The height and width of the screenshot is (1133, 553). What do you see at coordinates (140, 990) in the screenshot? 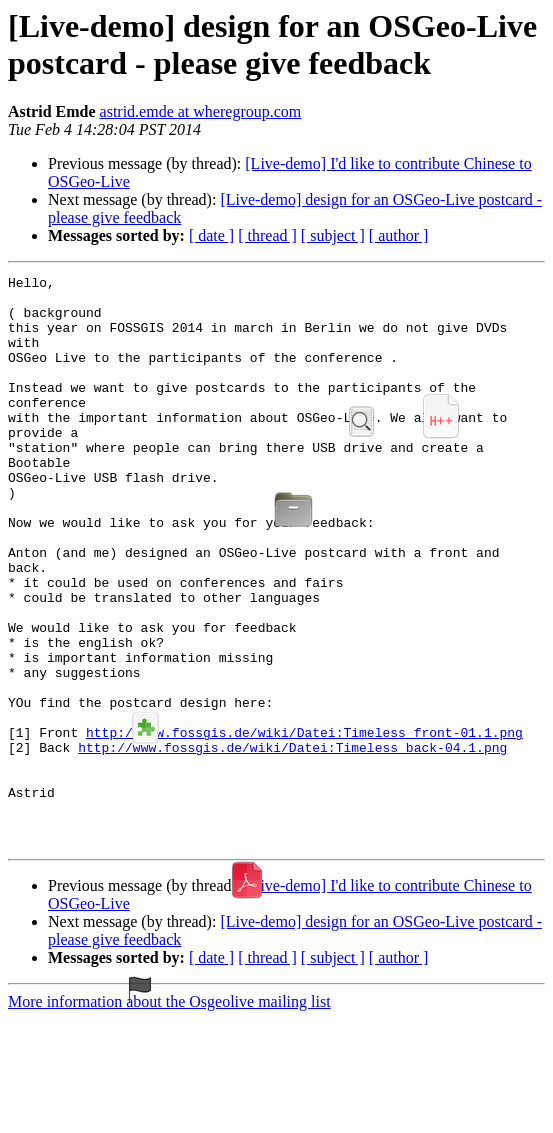
I see `view flagged emails` at bounding box center [140, 990].